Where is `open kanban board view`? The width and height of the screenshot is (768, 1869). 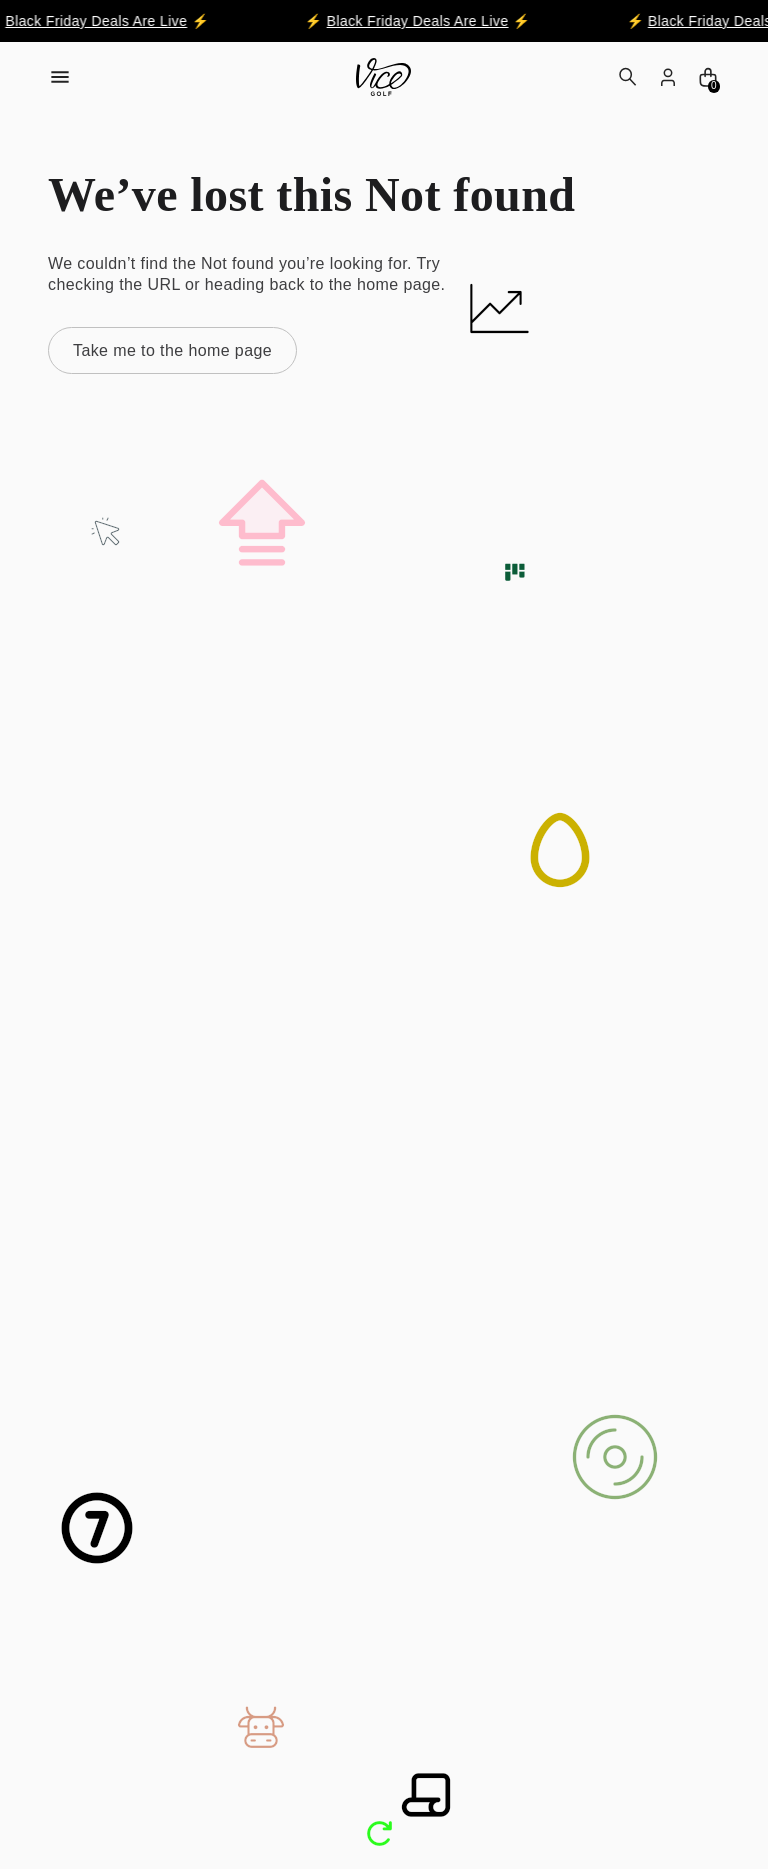 open kanban board view is located at coordinates (514, 571).